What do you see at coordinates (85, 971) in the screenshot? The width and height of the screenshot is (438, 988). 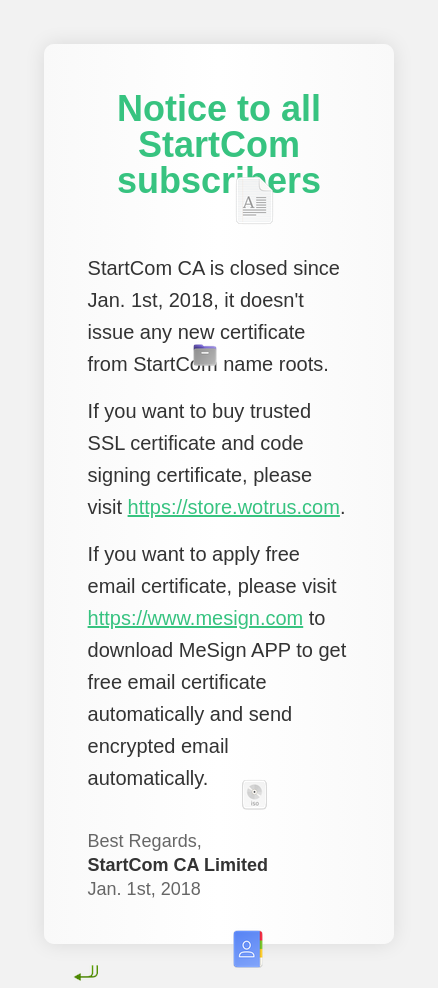 I see `reply to all recipients of an email` at bounding box center [85, 971].